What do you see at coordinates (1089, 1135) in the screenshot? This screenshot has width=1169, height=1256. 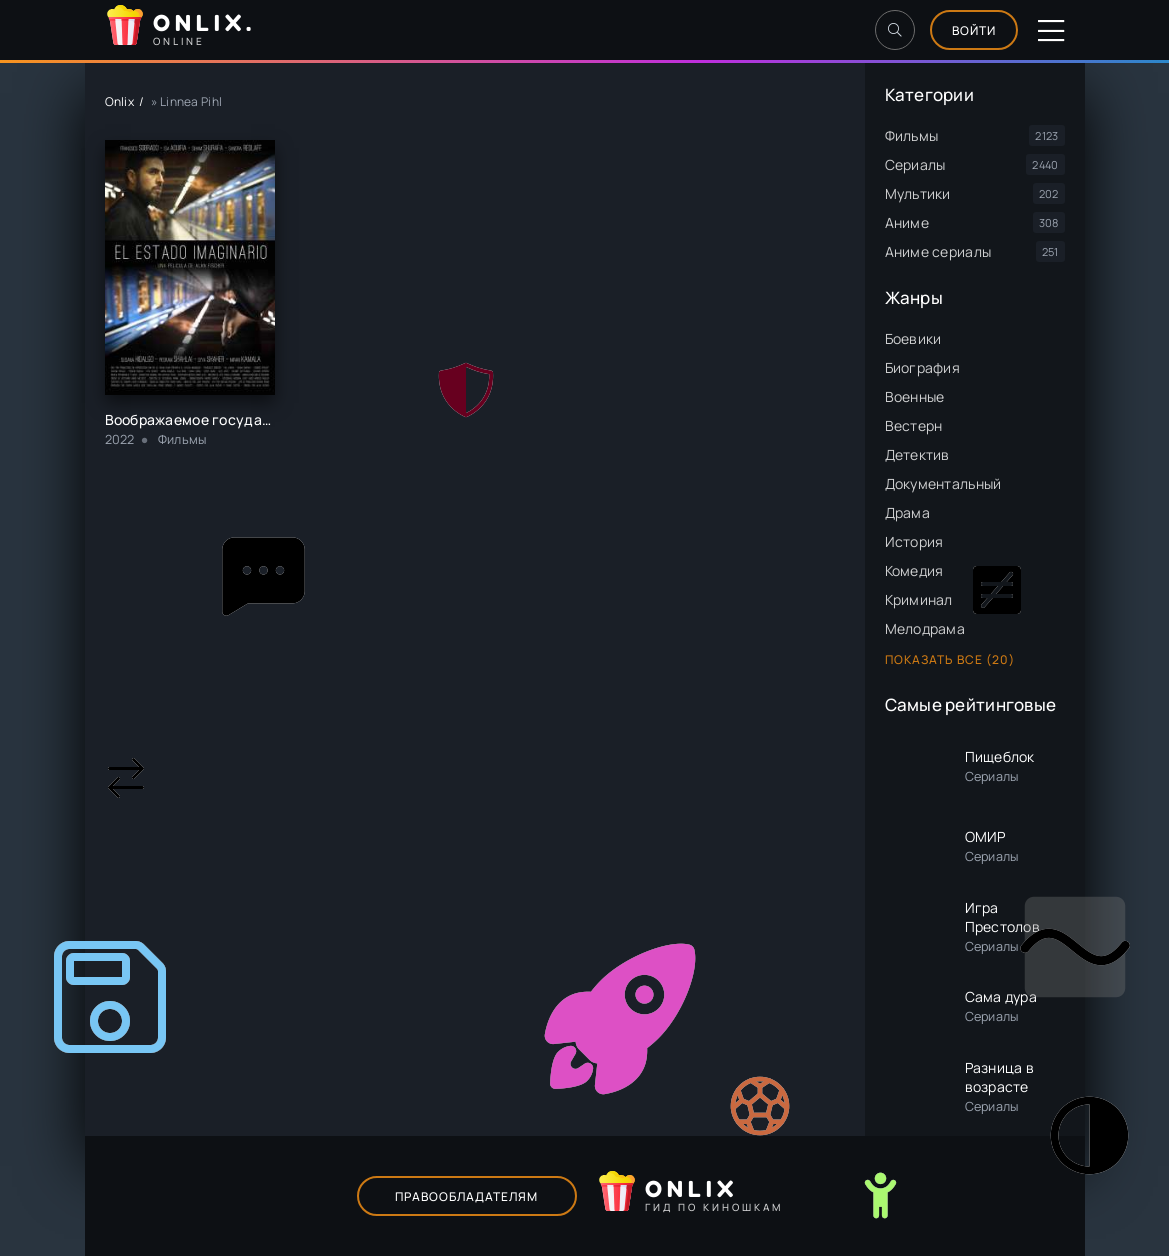 I see `adjust screen brightness` at bounding box center [1089, 1135].